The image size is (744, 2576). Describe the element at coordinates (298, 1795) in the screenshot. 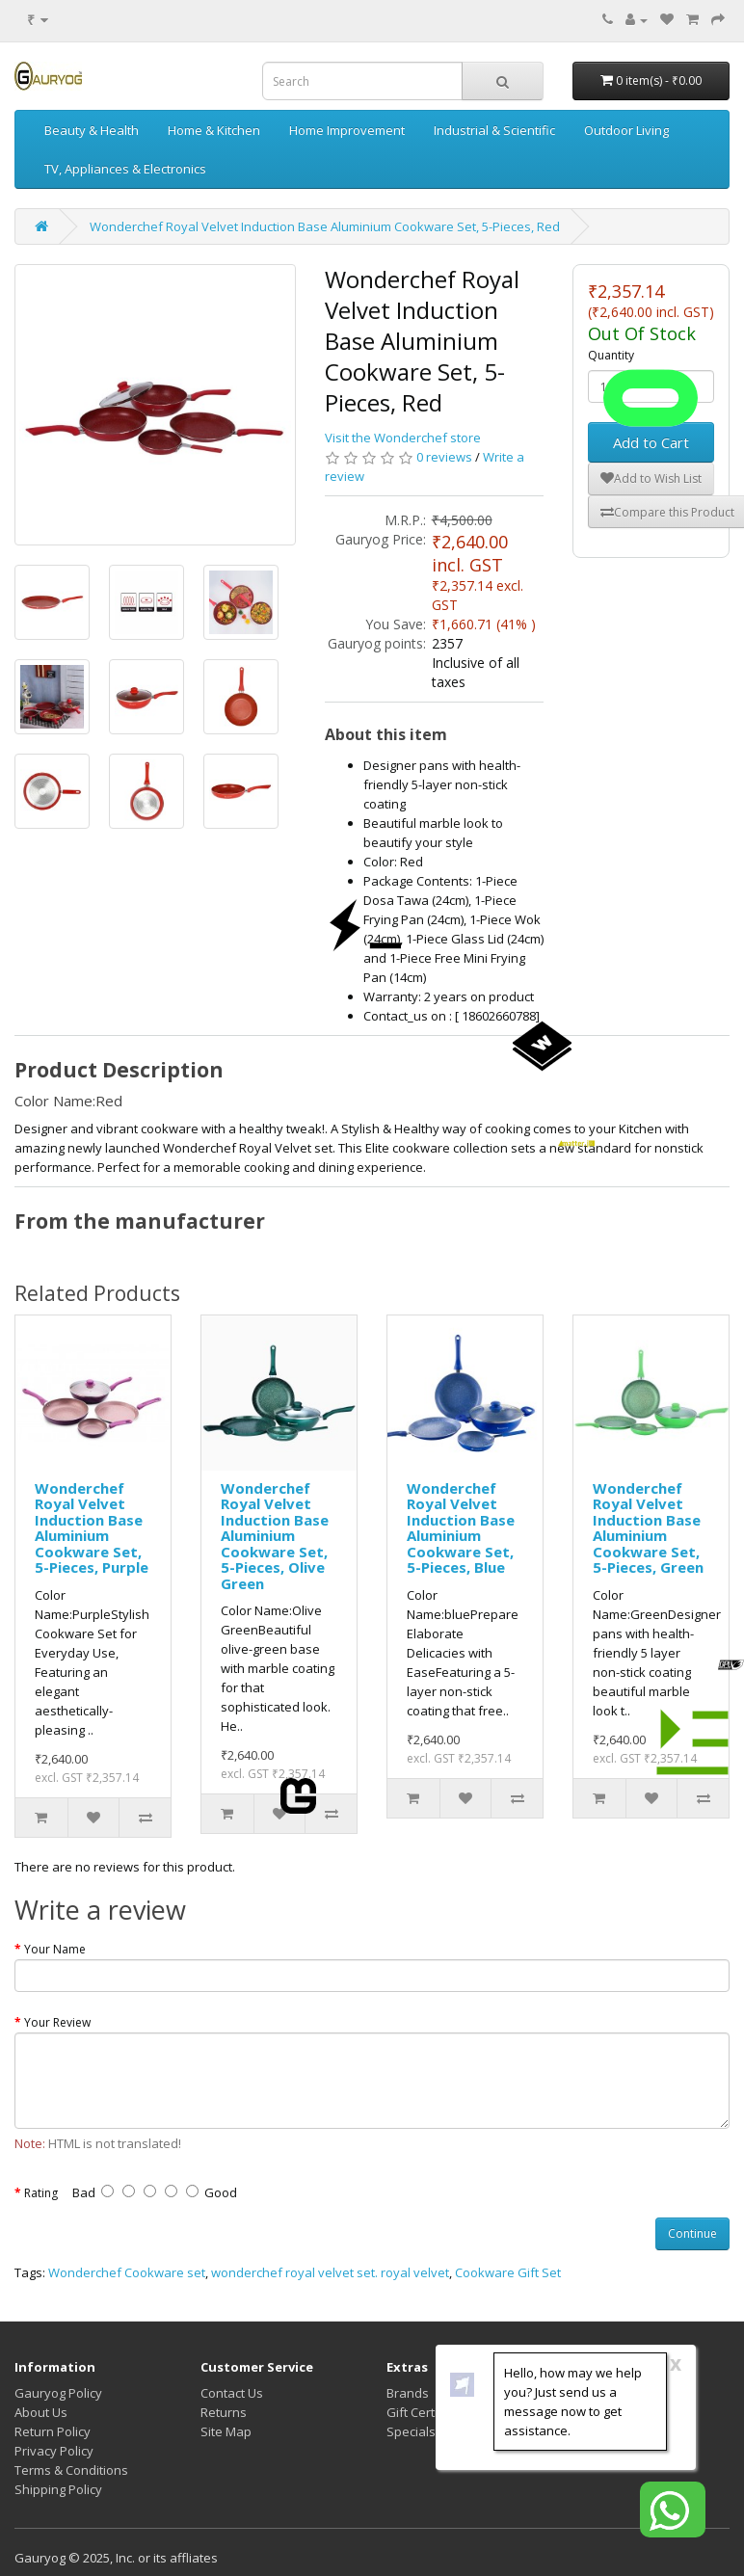

I see `MonoGame framework logo` at that location.